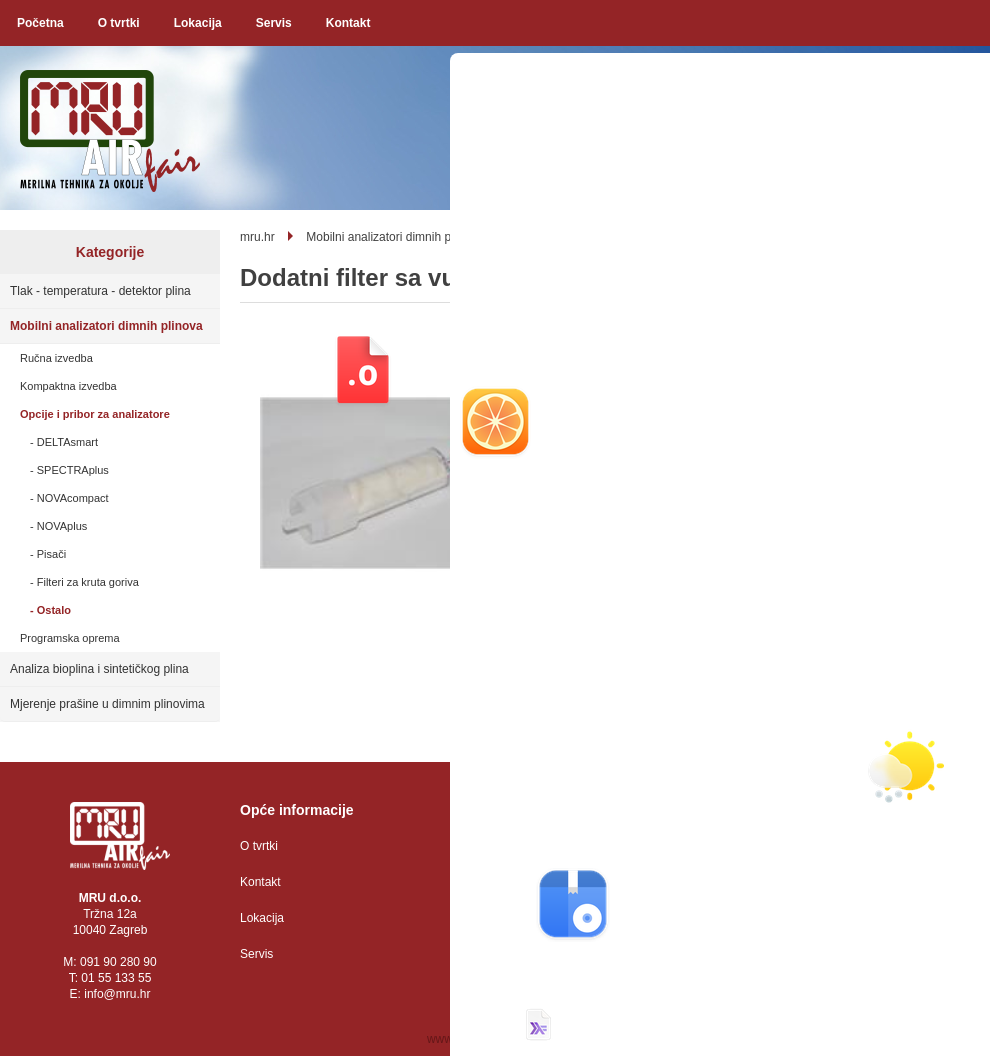  I want to click on a haskell source code file, so click(538, 1024).